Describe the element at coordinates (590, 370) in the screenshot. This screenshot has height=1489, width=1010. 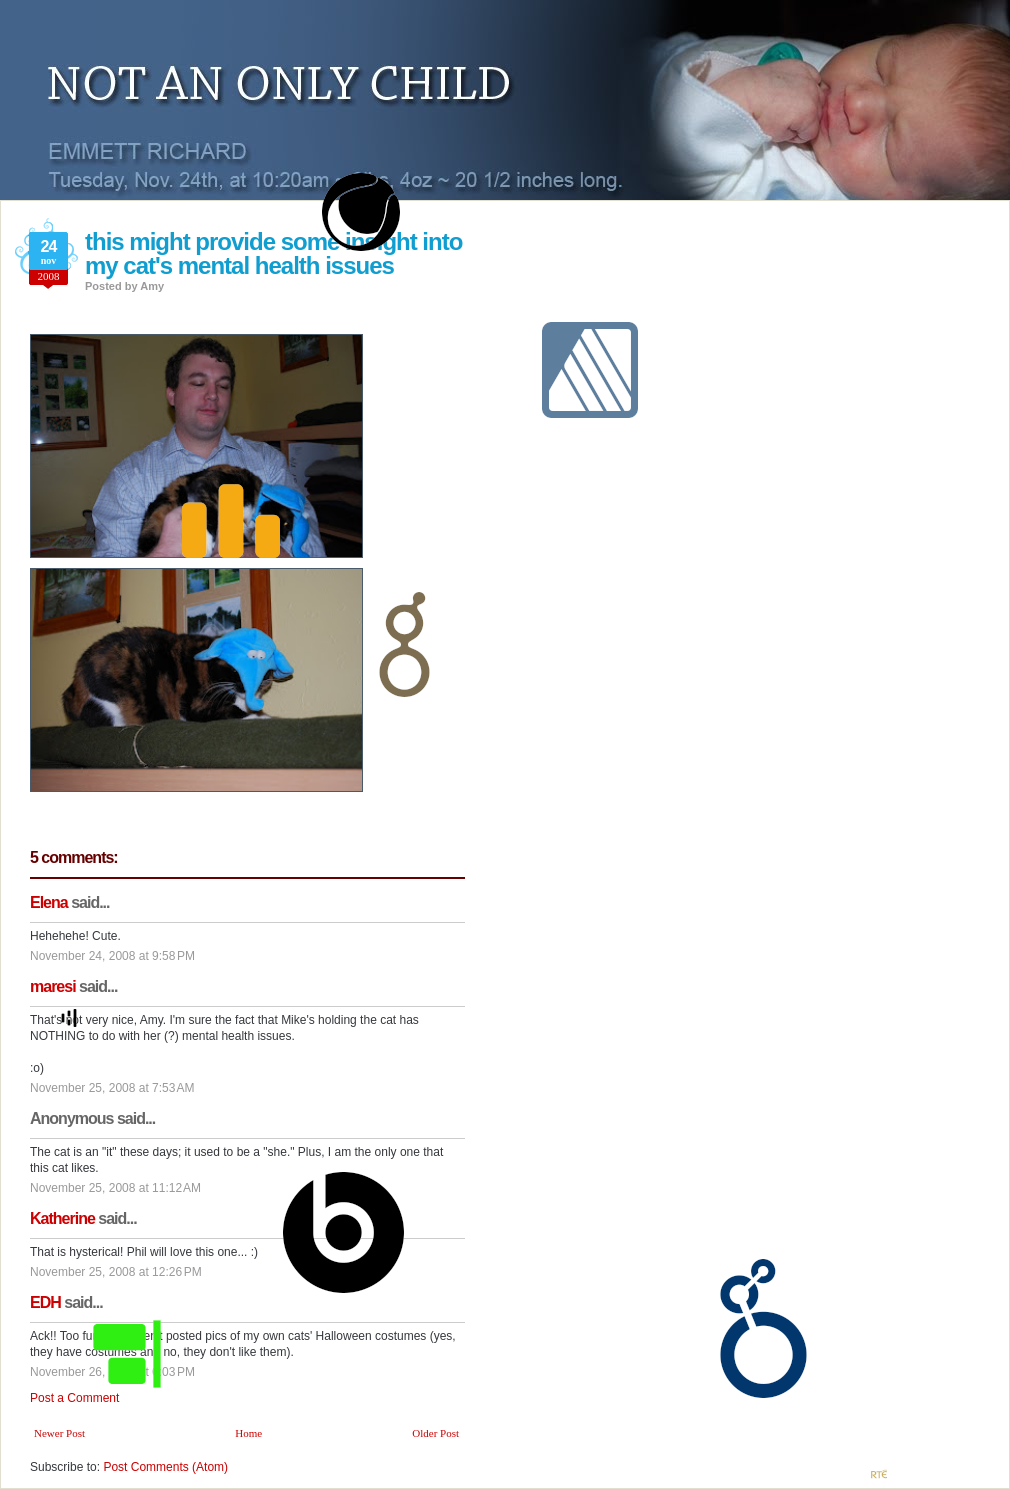
I see `open Affinity Publisher application` at that location.